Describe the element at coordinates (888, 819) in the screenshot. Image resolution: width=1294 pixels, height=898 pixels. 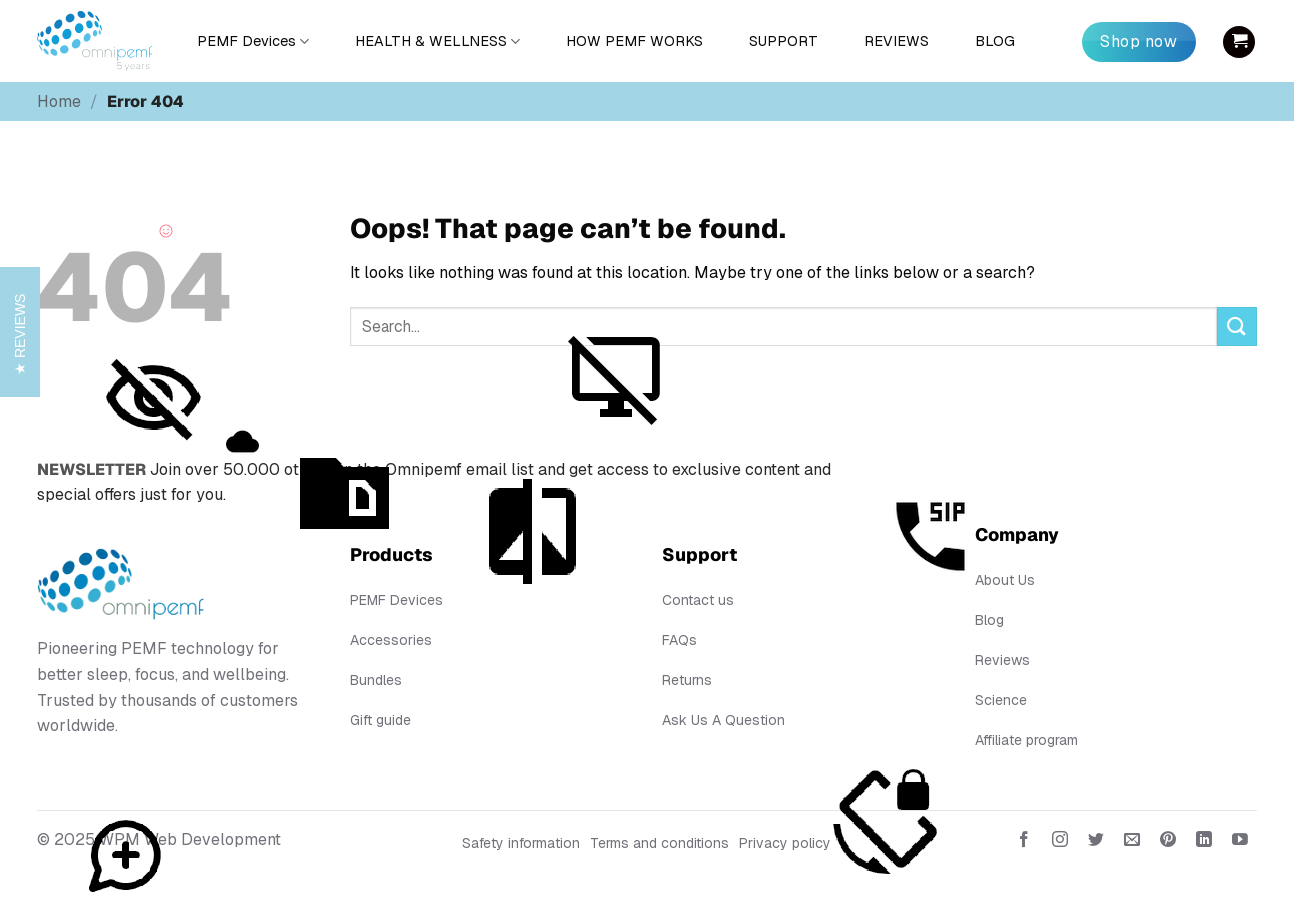
I see `screen rotation is locked` at that location.